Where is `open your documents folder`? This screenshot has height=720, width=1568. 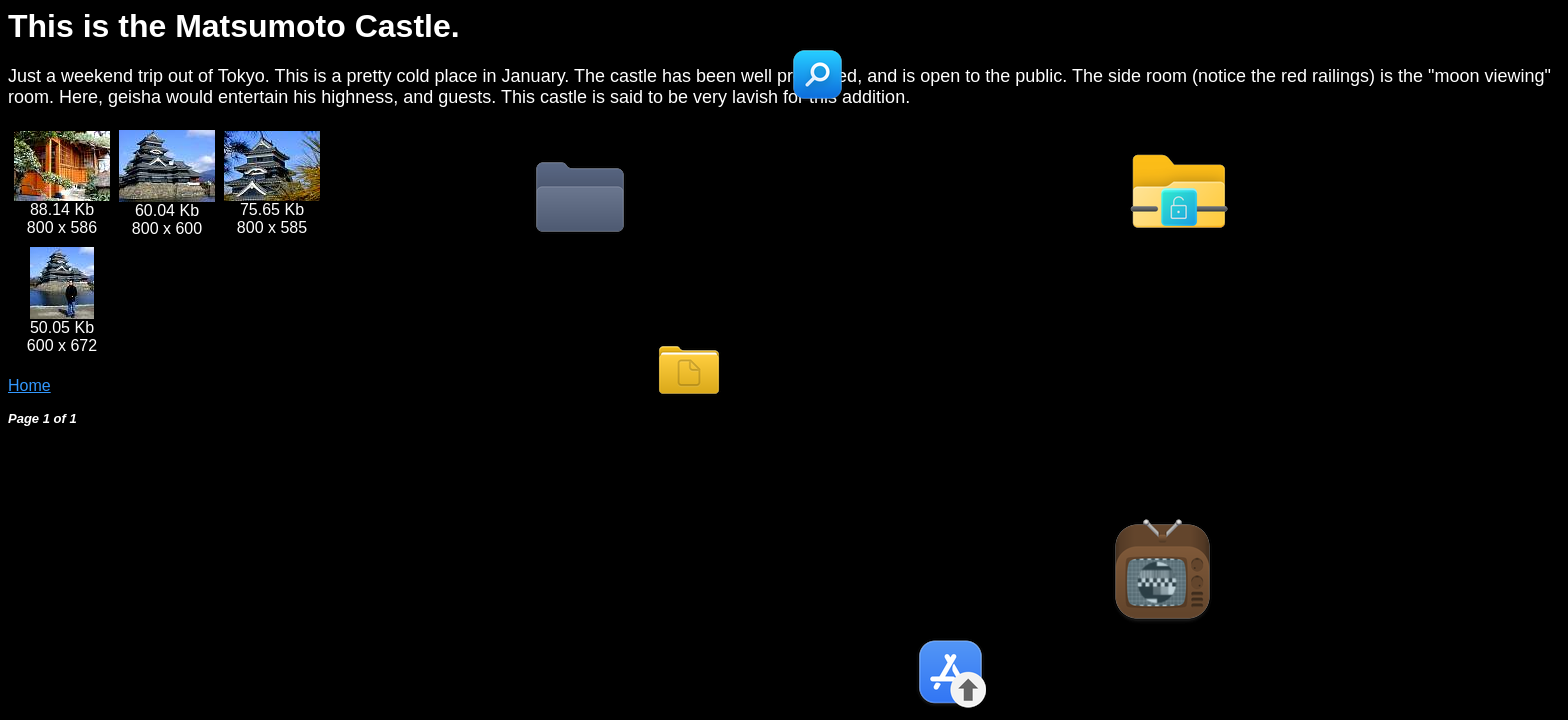
open your documents folder is located at coordinates (689, 370).